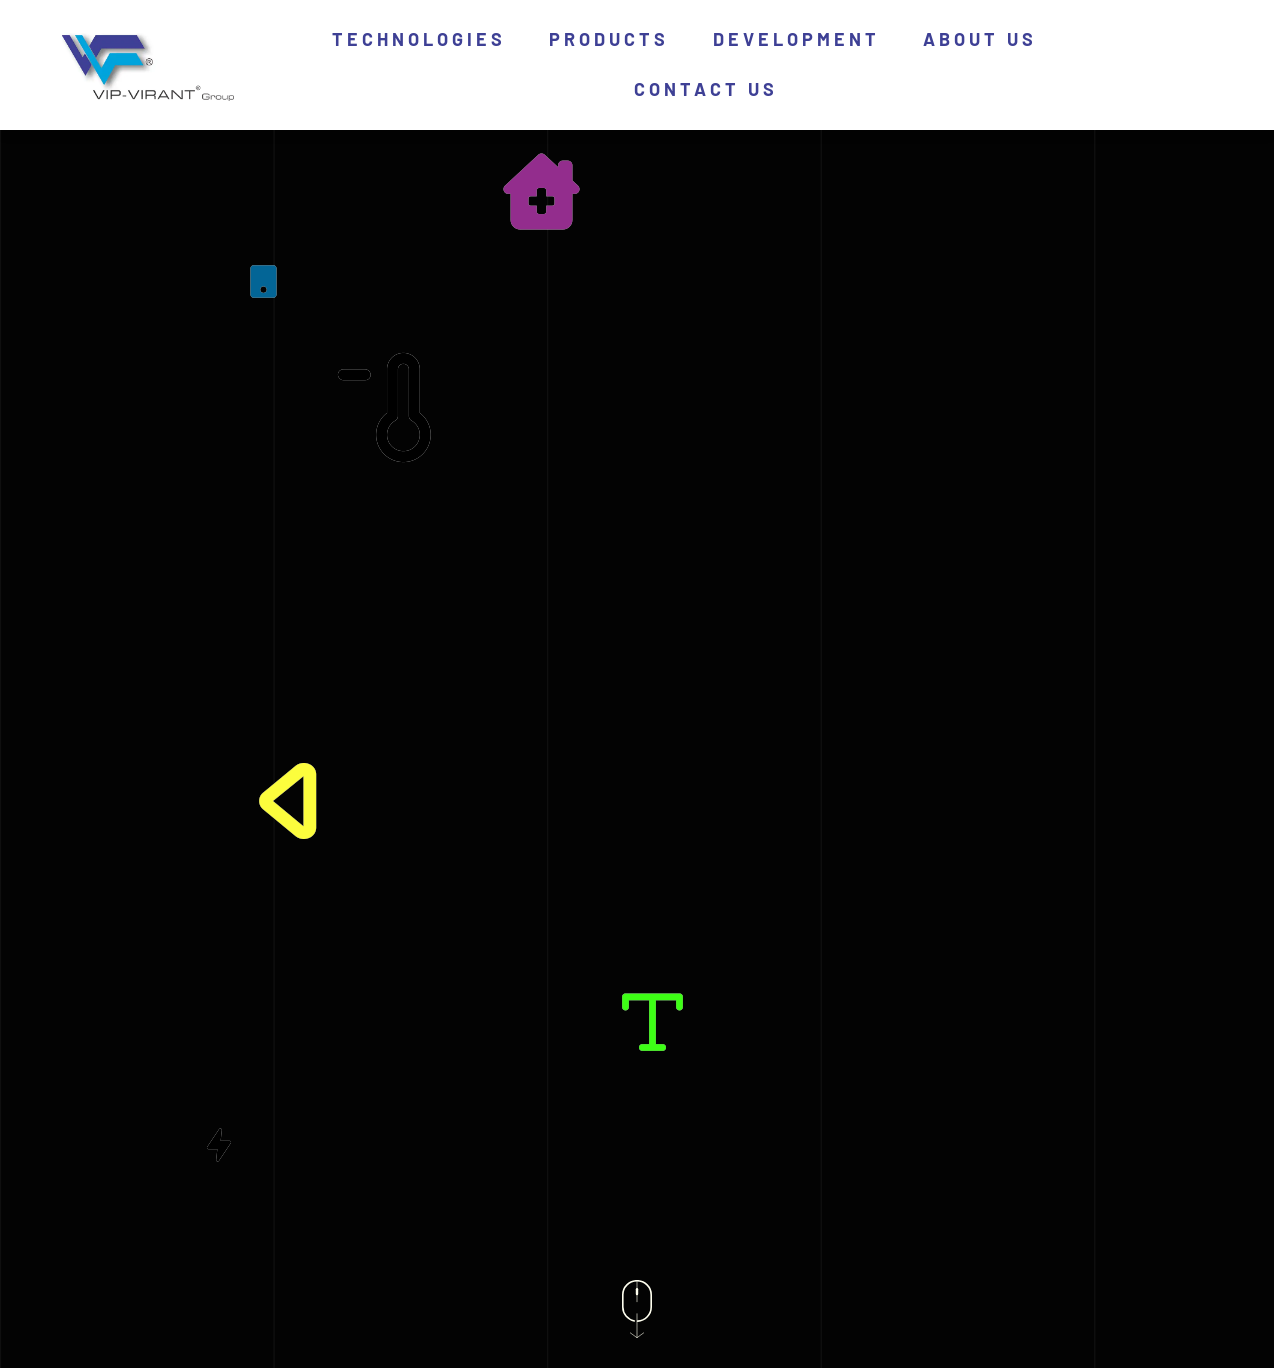  I want to click on insert or edit text, so click(652, 1020).